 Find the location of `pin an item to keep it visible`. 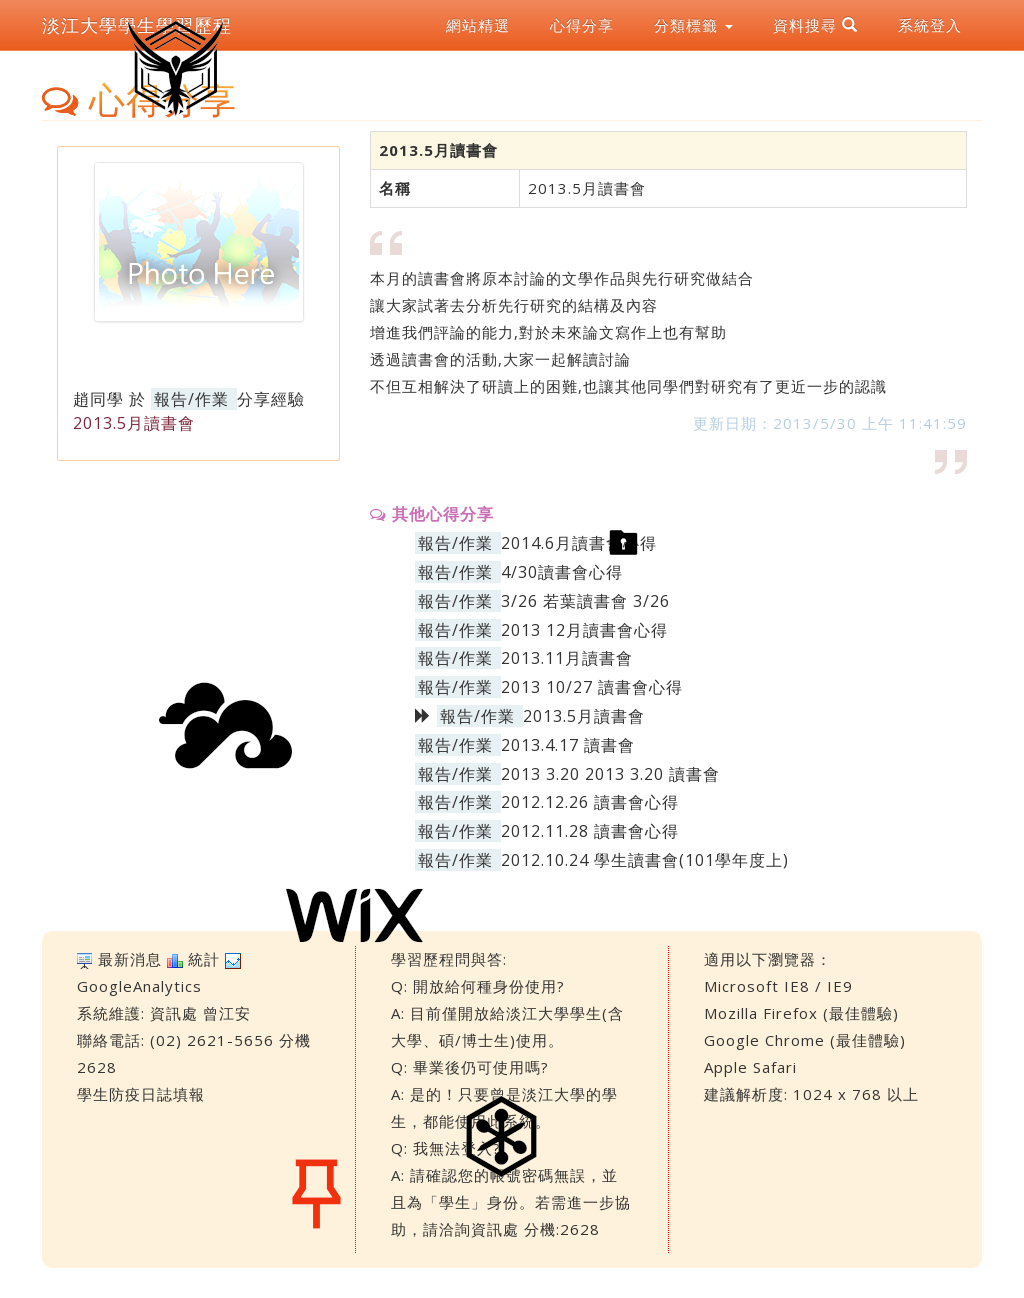

pin an item to keep it visible is located at coordinates (316, 1190).